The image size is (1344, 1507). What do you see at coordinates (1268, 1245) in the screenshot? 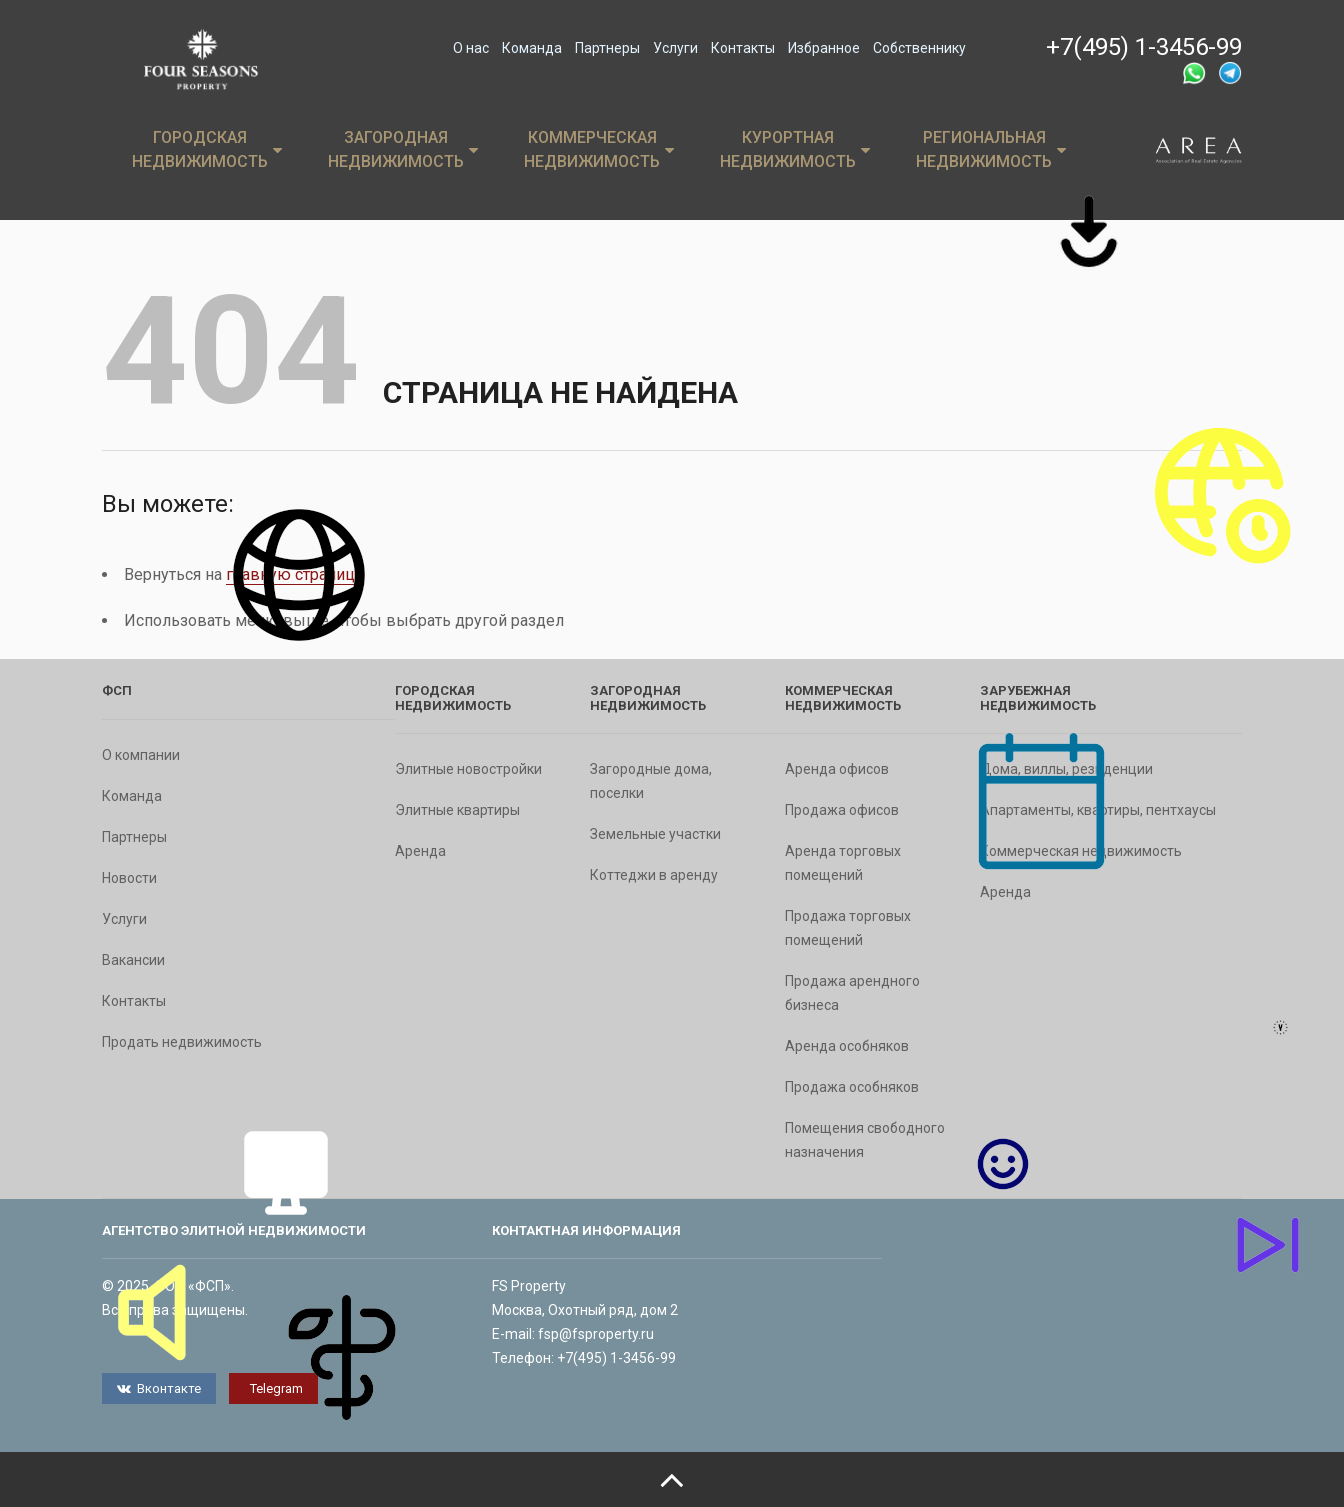
I see `skip to the next track` at bounding box center [1268, 1245].